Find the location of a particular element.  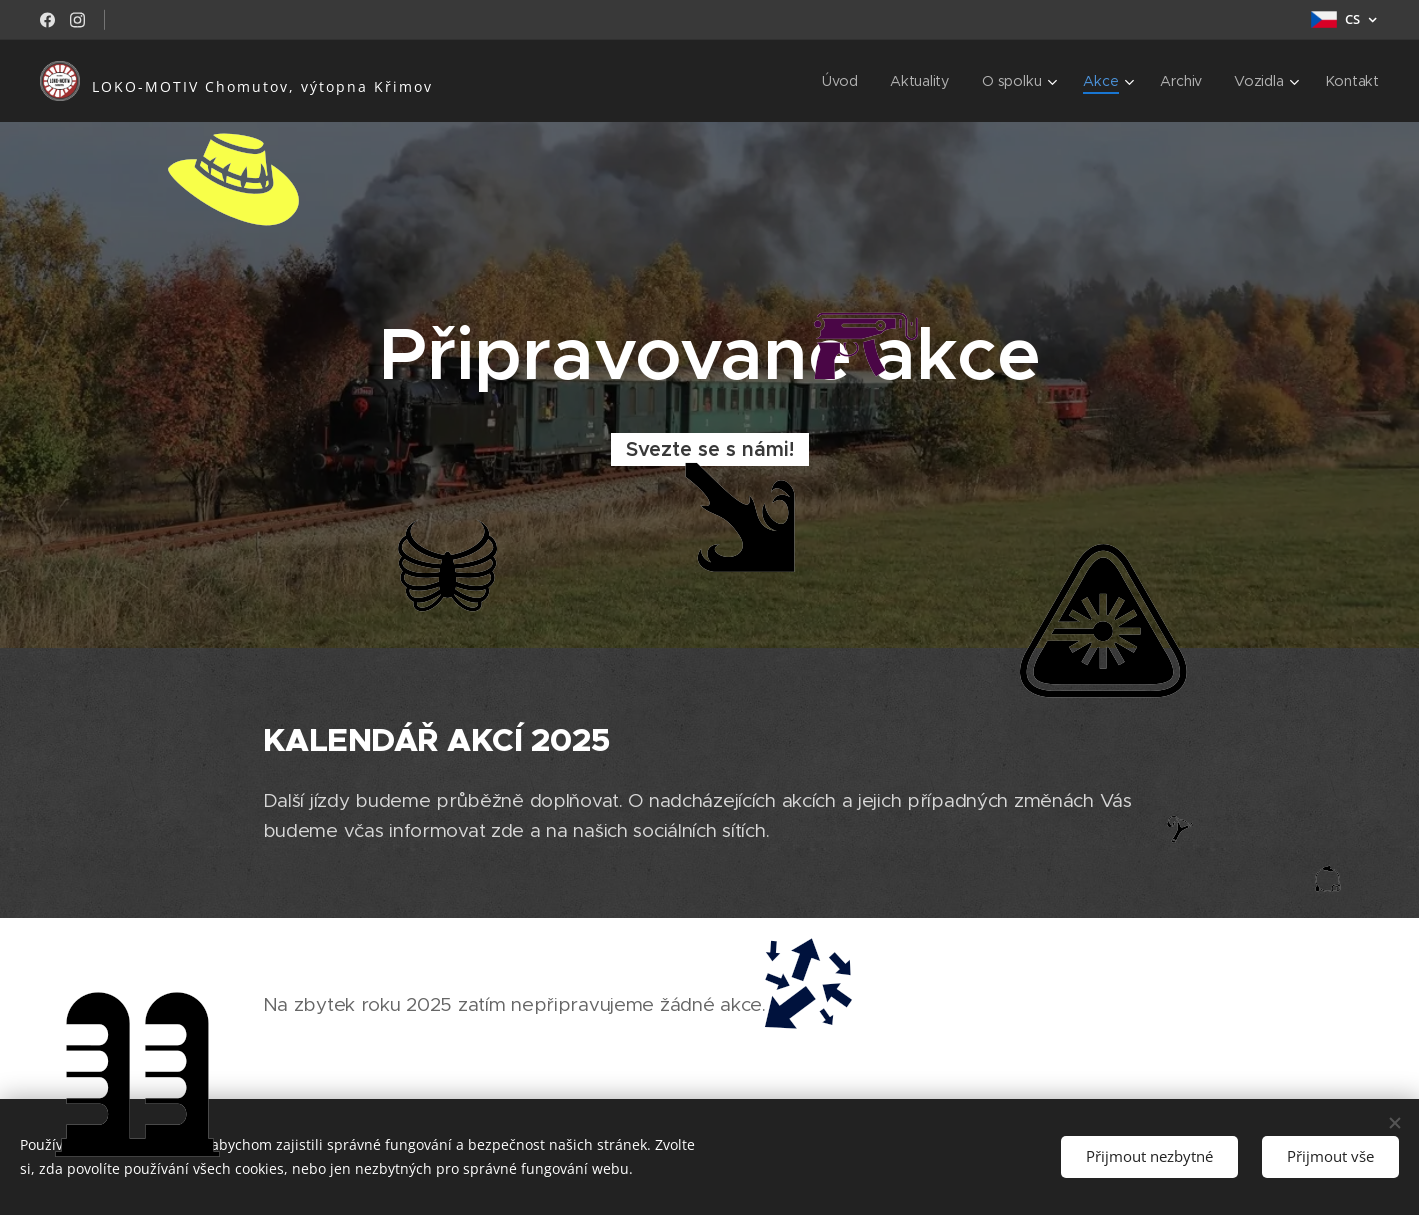

indicates confusion or multiple directions is located at coordinates (808, 983).